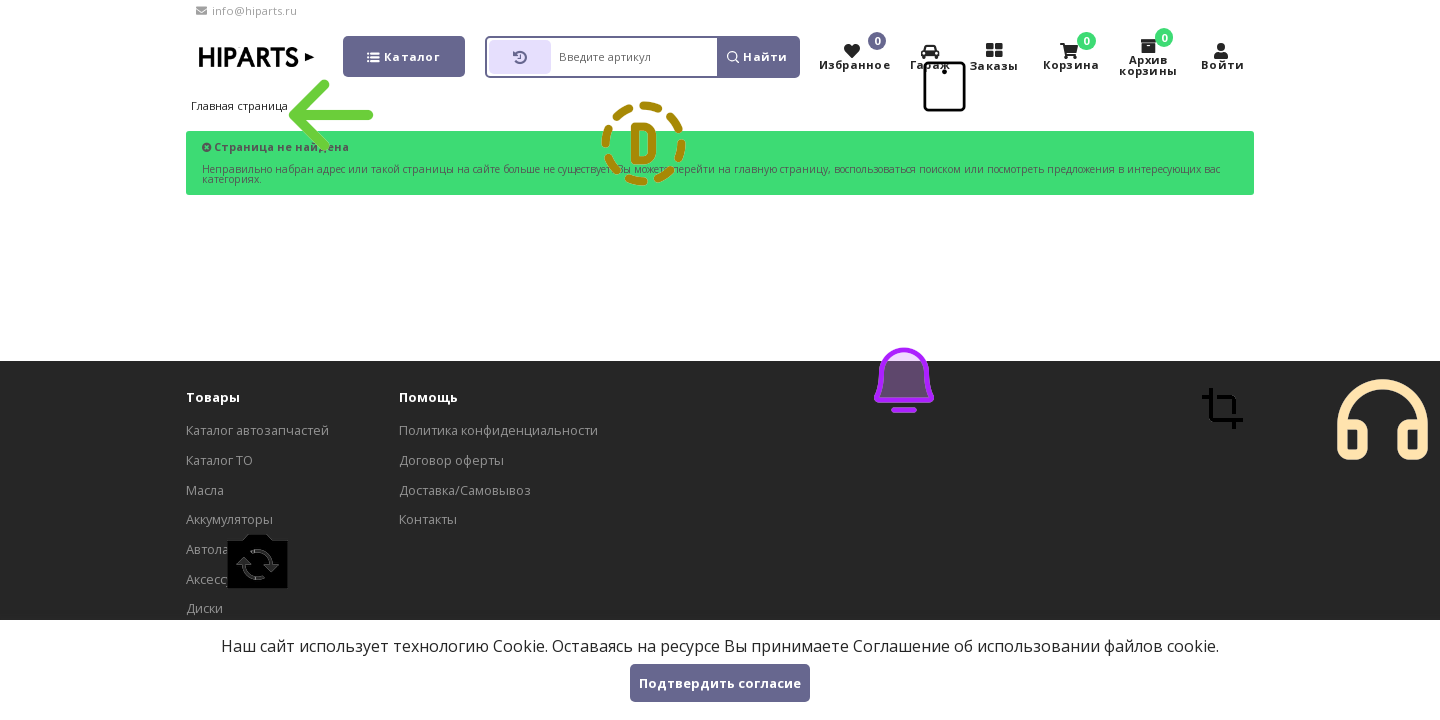 The image size is (1440, 720). Describe the element at coordinates (904, 380) in the screenshot. I see `view notifications` at that location.